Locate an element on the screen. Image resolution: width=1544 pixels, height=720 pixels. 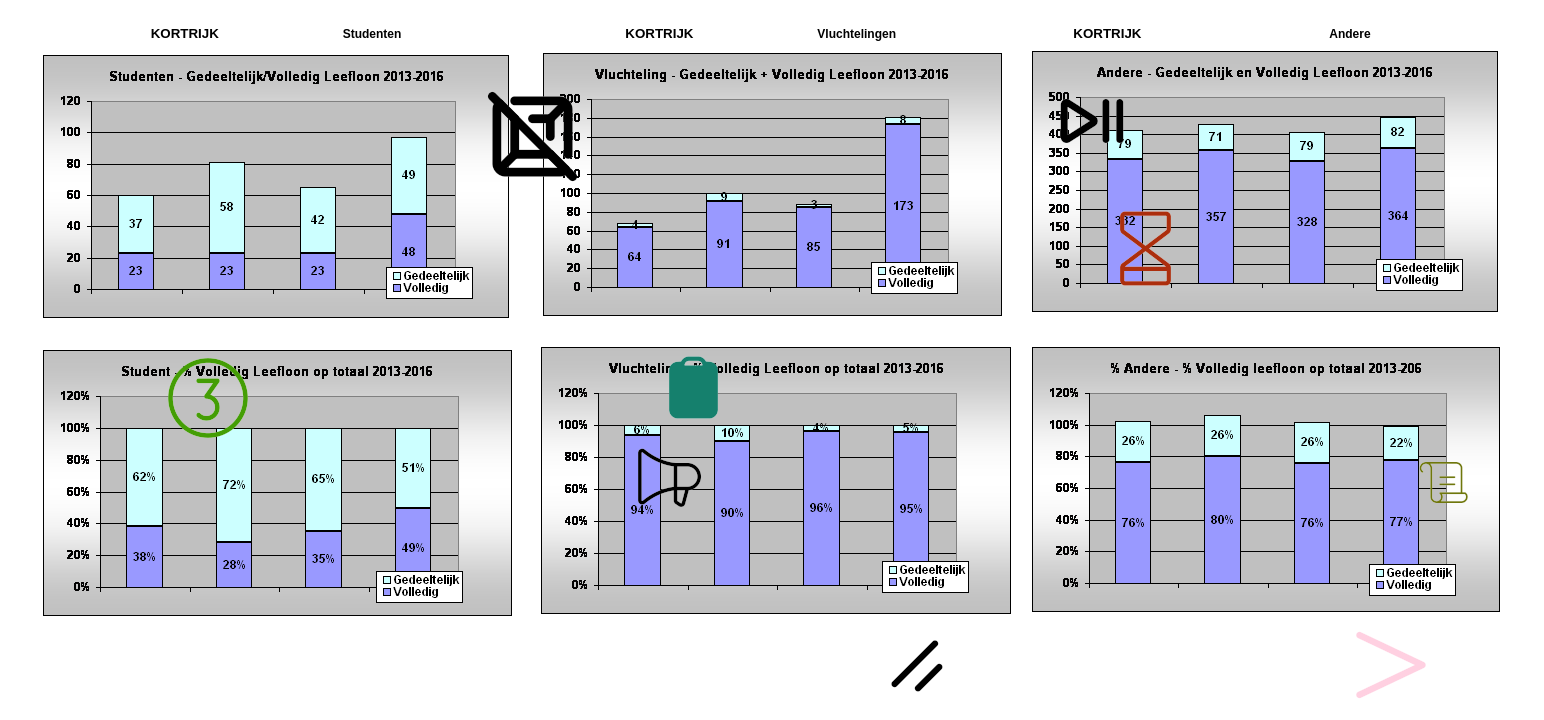
make an announcement or broadcast is located at coordinates (666, 479).